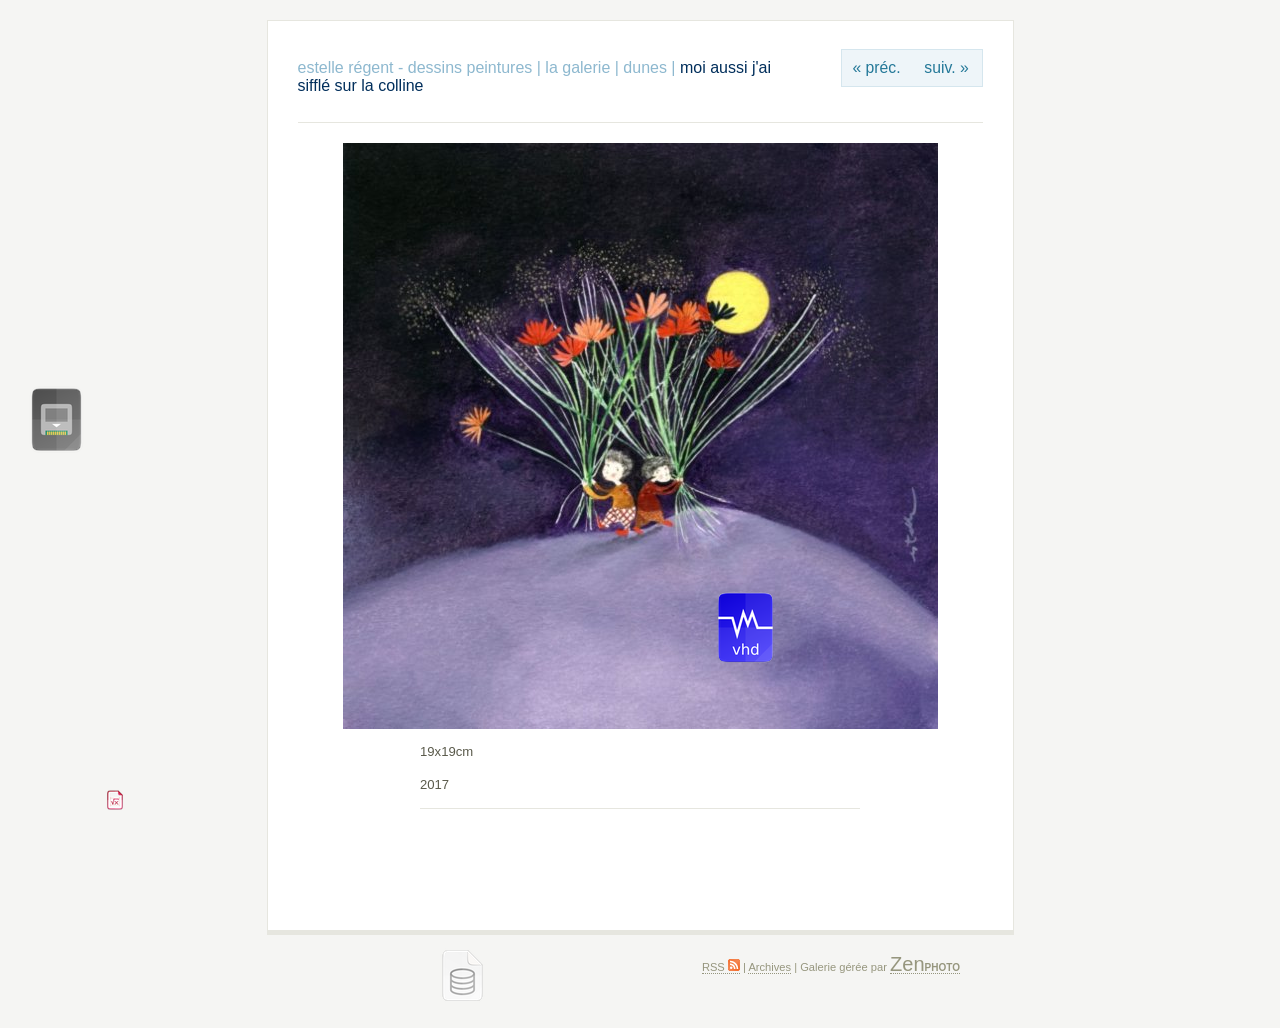  Describe the element at coordinates (115, 800) in the screenshot. I see `open a mathematical formula document` at that location.